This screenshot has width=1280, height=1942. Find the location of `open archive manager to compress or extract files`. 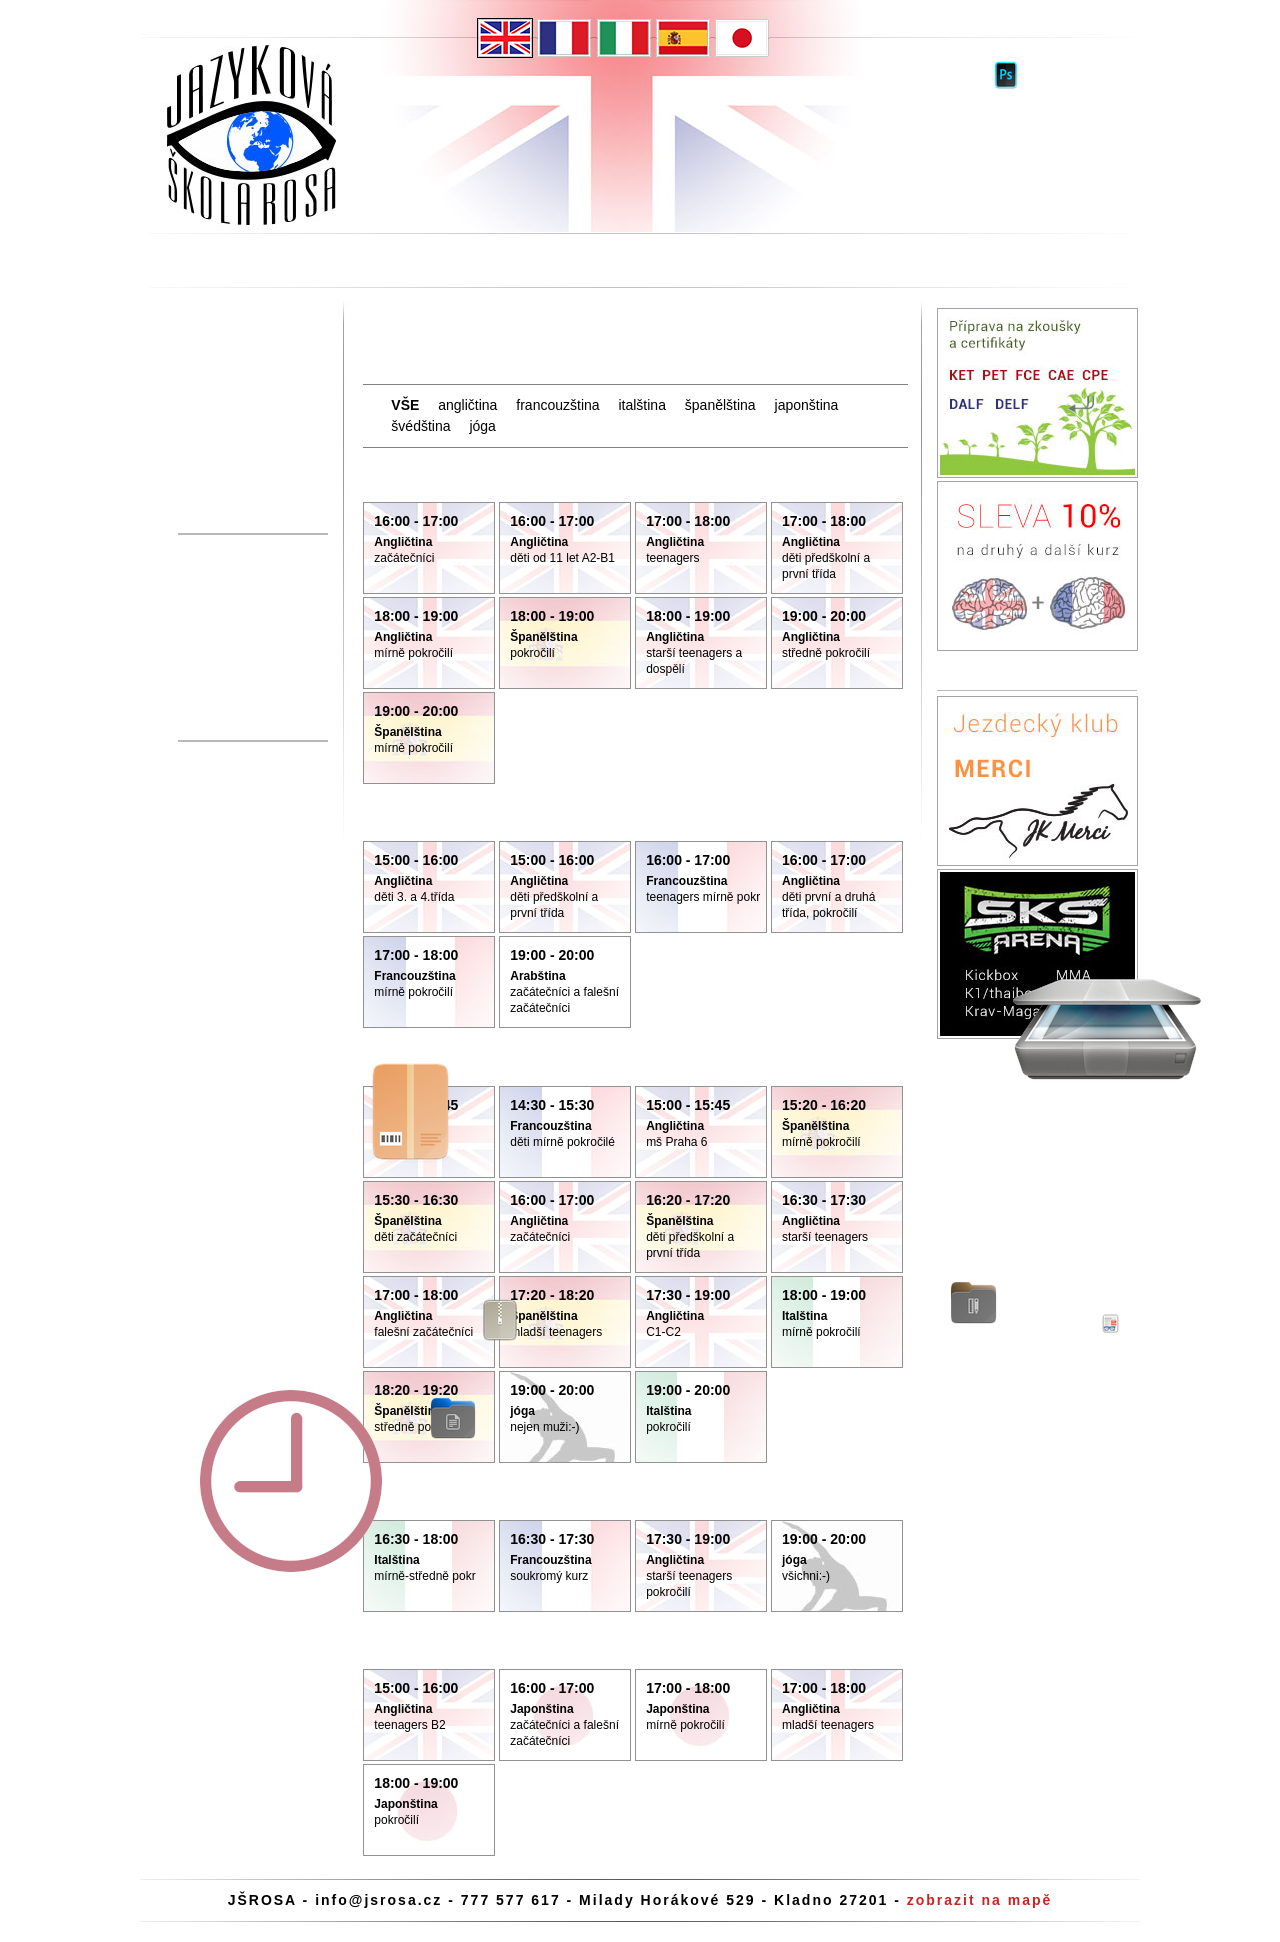

open archive manager to compress or extract files is located at coordinates (500, 1320).